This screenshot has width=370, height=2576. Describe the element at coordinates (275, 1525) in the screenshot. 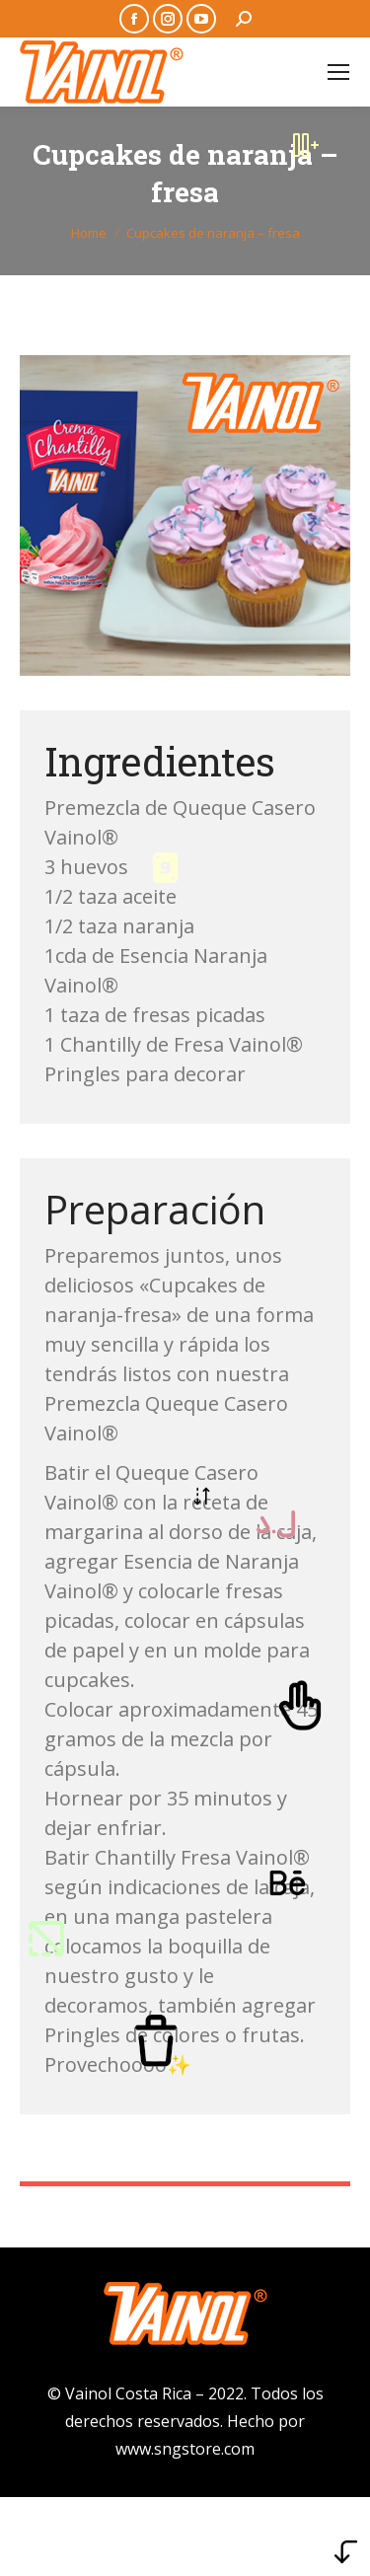

I see `represents Libyan dinar currency` at that location.